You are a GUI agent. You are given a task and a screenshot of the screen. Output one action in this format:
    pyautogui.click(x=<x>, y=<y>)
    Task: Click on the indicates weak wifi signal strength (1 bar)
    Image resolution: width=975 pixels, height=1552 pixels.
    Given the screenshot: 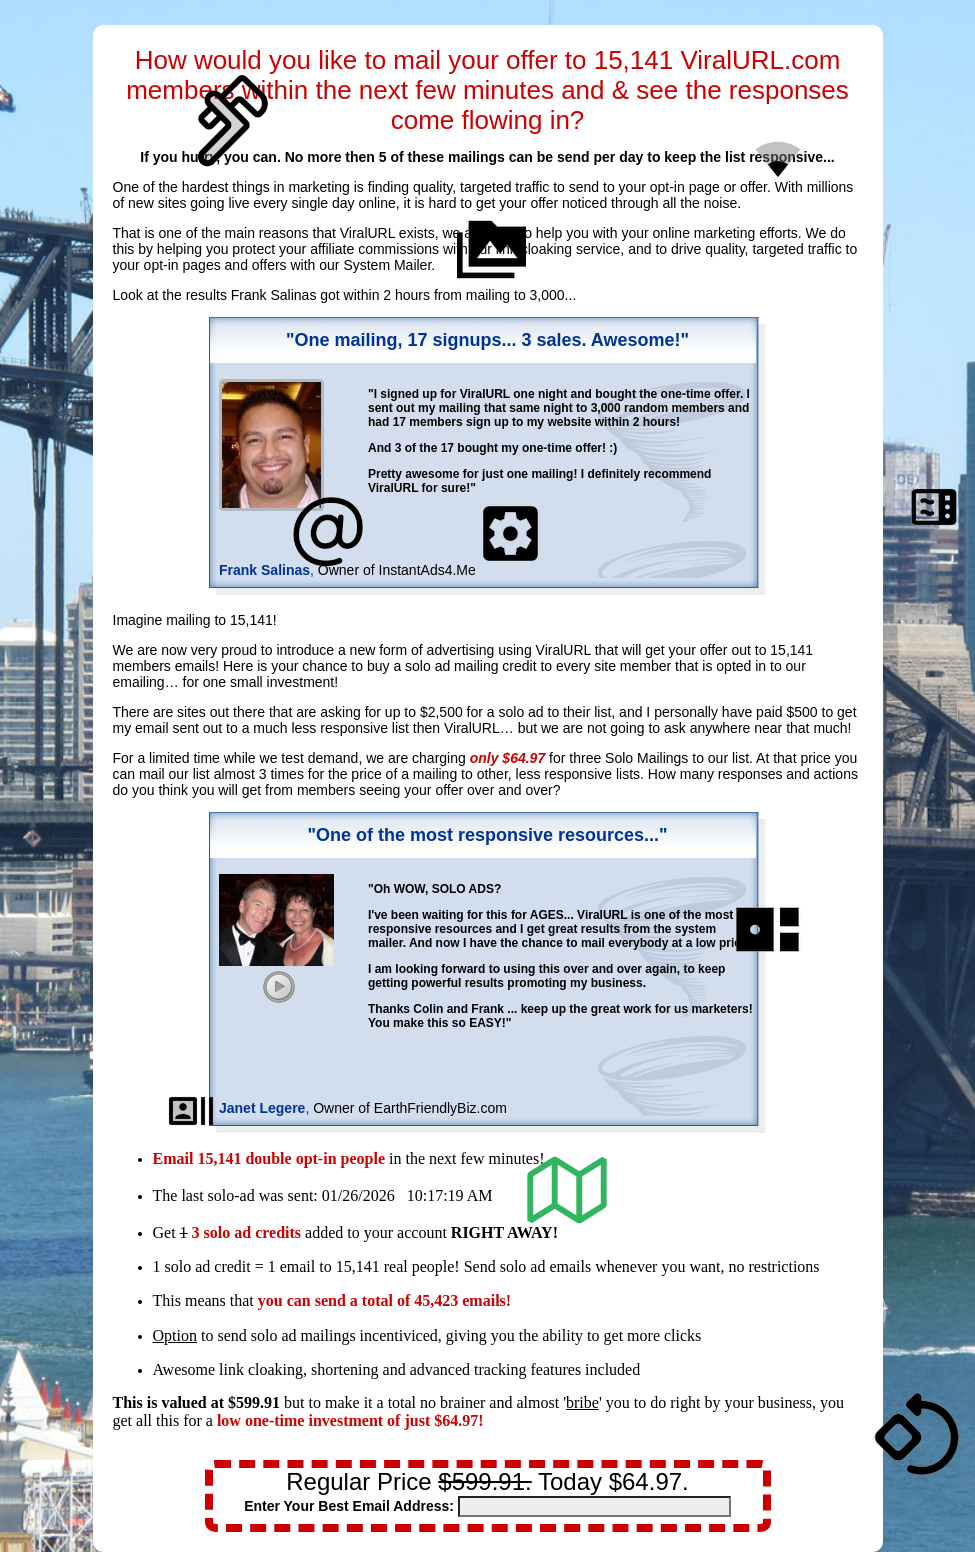 What is the action you would take?
    pyautogui.click(x=778, y=159)
    